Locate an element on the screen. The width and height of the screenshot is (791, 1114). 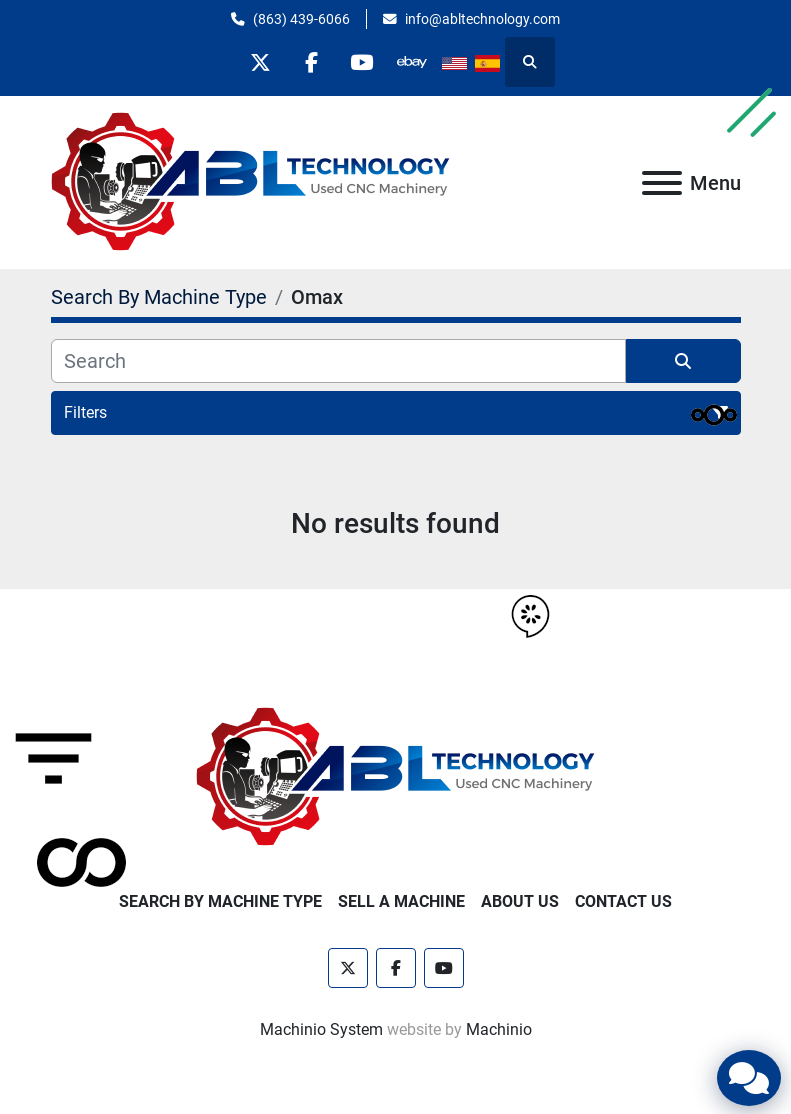
visit gitconnected developer portfolio platform is located at coordinates (81, 862).